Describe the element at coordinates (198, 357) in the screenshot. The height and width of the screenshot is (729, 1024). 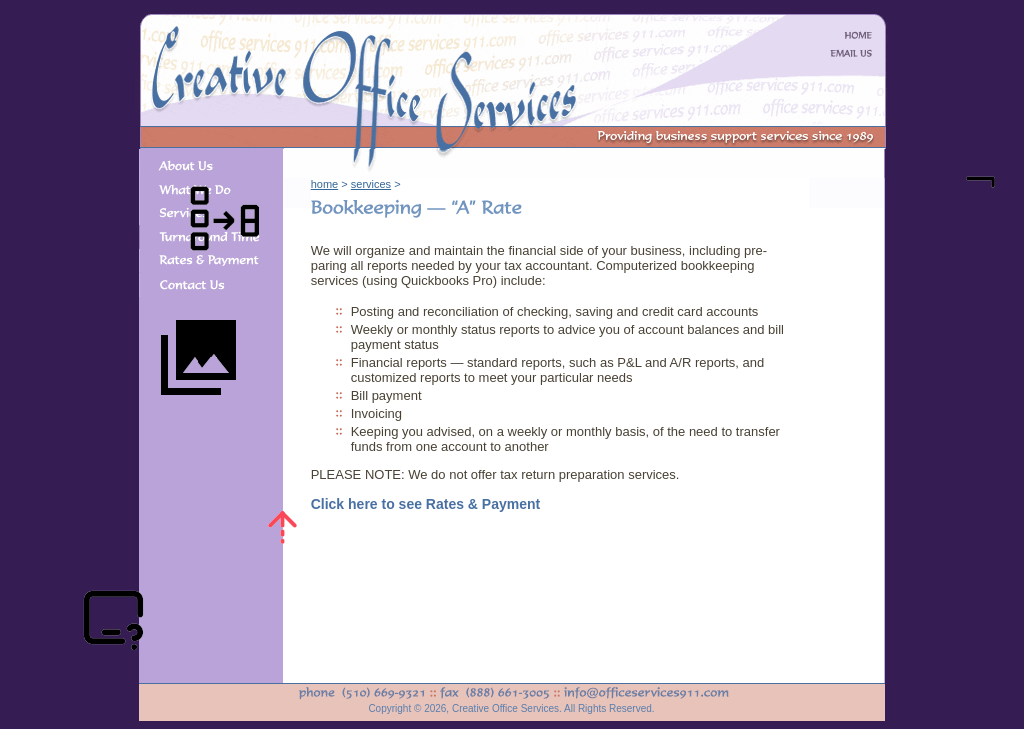
I see `access your photo library` at that location.